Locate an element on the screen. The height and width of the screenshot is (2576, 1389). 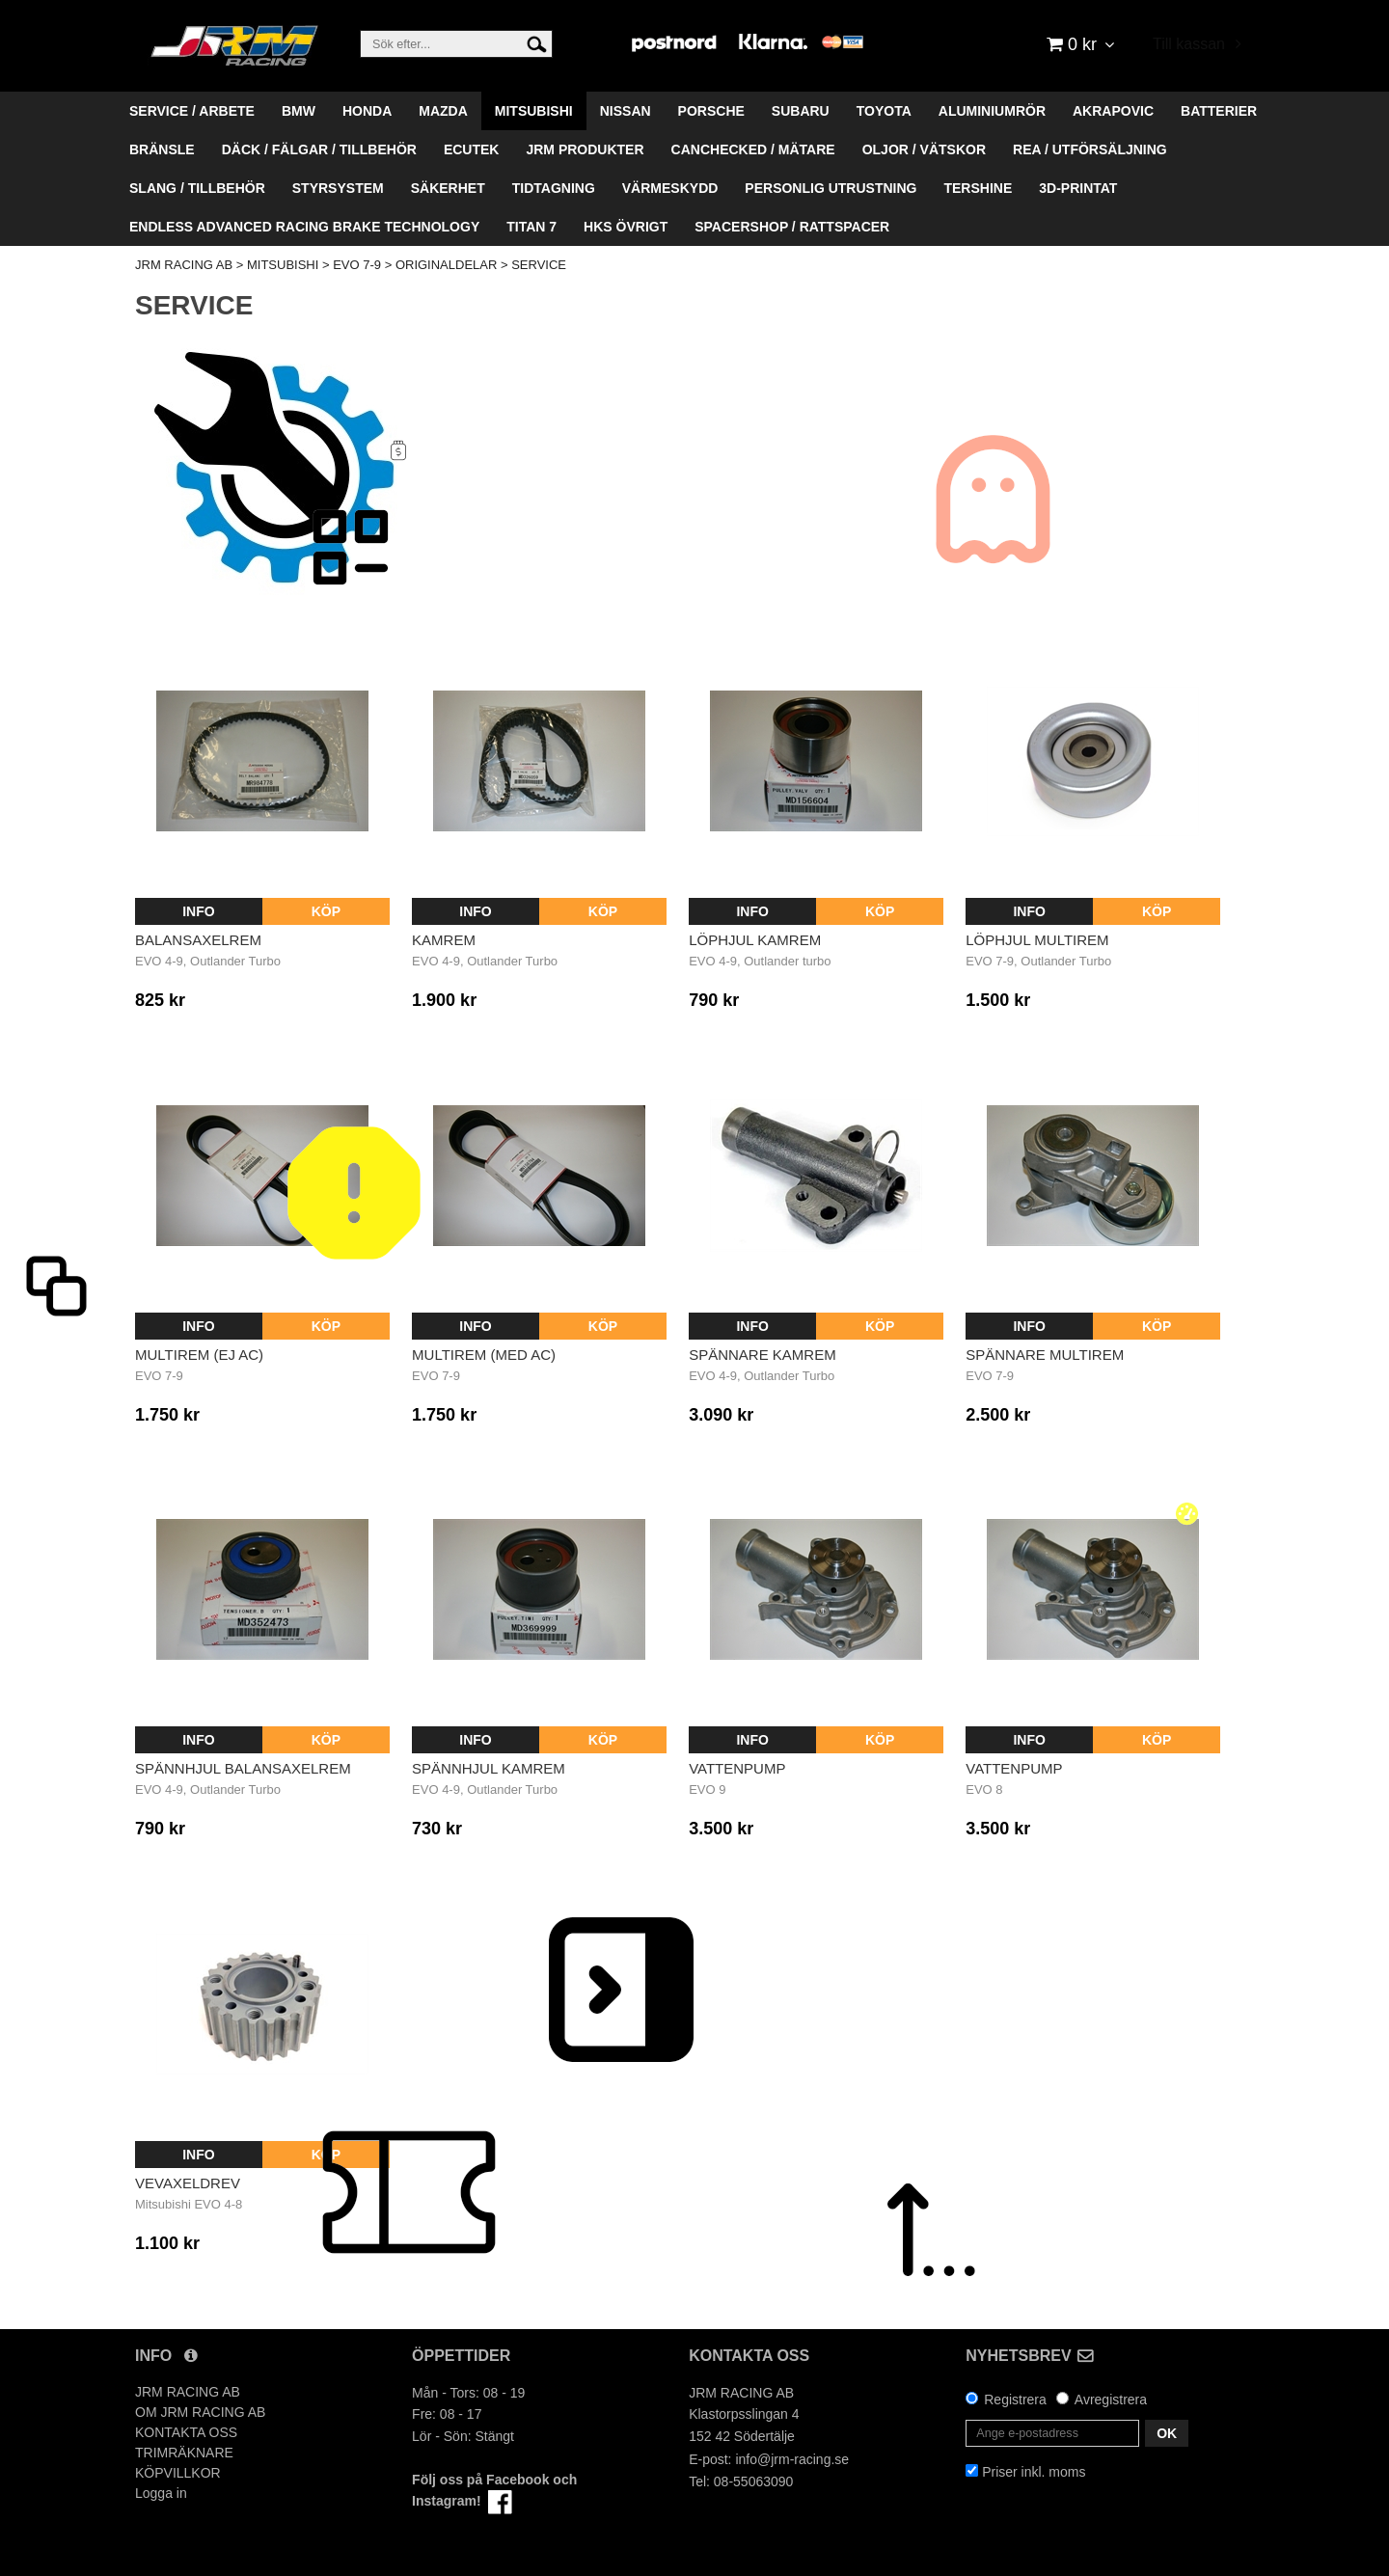
view performance or speed metrics is located at coordinates (1186, 1513).